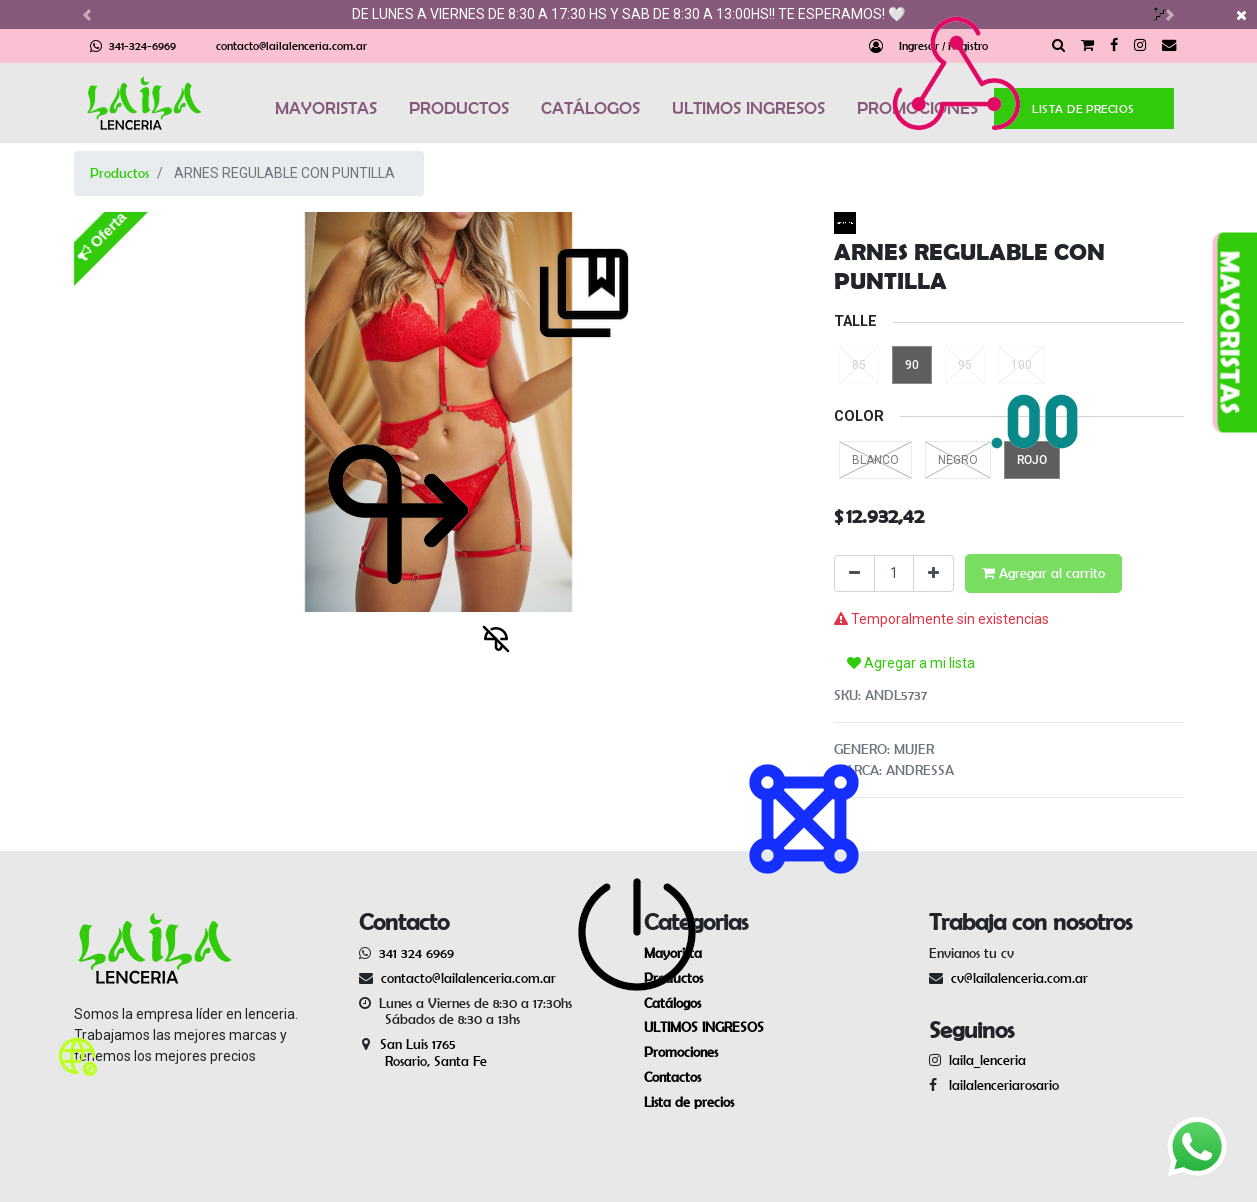  What do you see at coordinates (804, 819) in the screenshot?
I see `view full network topology` at bounding box center [804, 819].